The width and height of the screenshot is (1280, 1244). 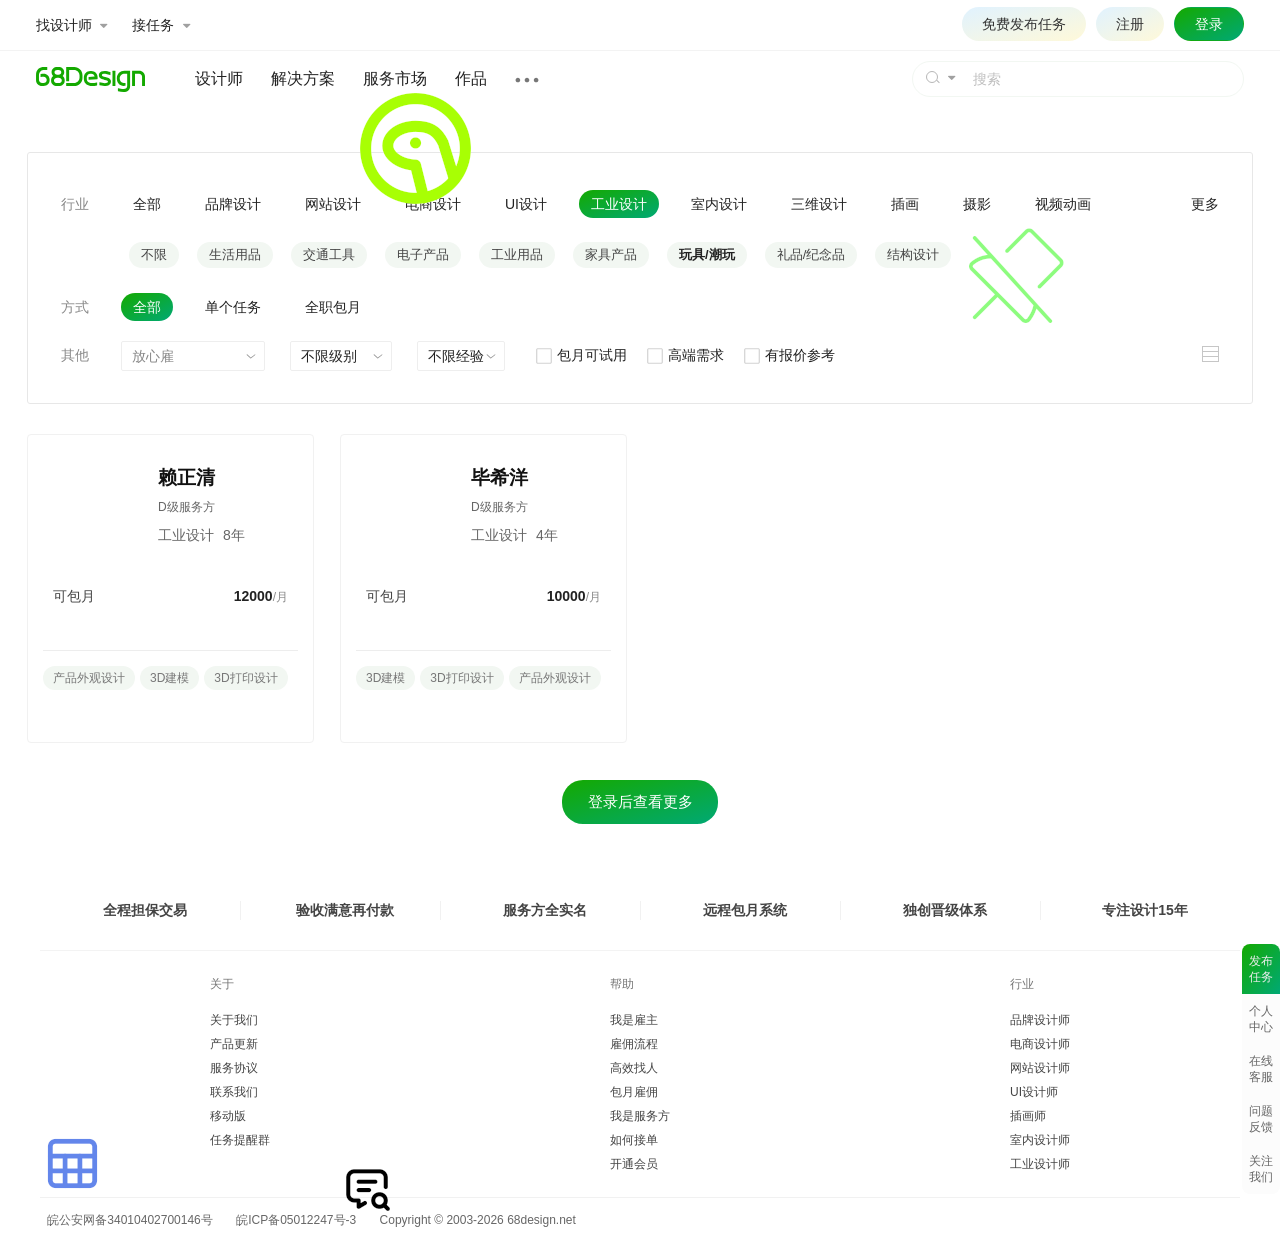 I want to click on open spreadsheet or data table, so click(x=72, y=1163).